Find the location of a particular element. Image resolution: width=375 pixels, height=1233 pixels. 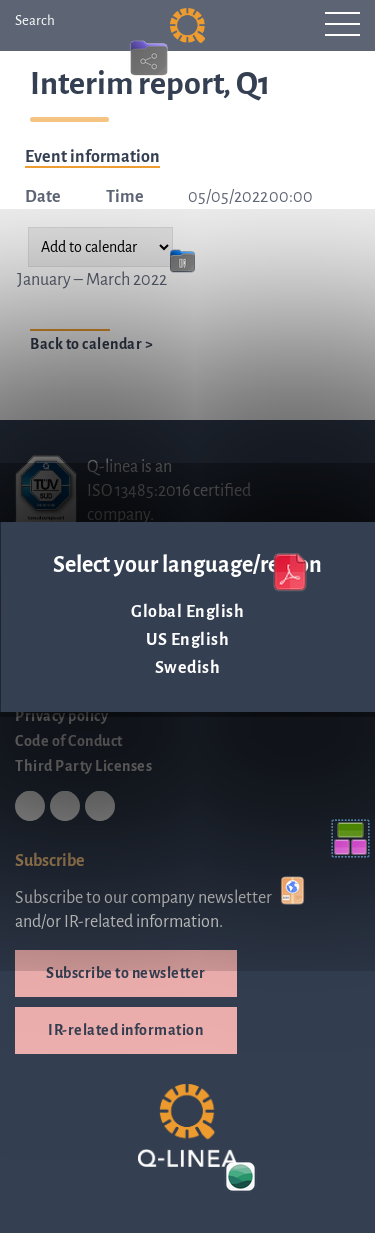

select all items in the current view is located at coordinates (350, 838).